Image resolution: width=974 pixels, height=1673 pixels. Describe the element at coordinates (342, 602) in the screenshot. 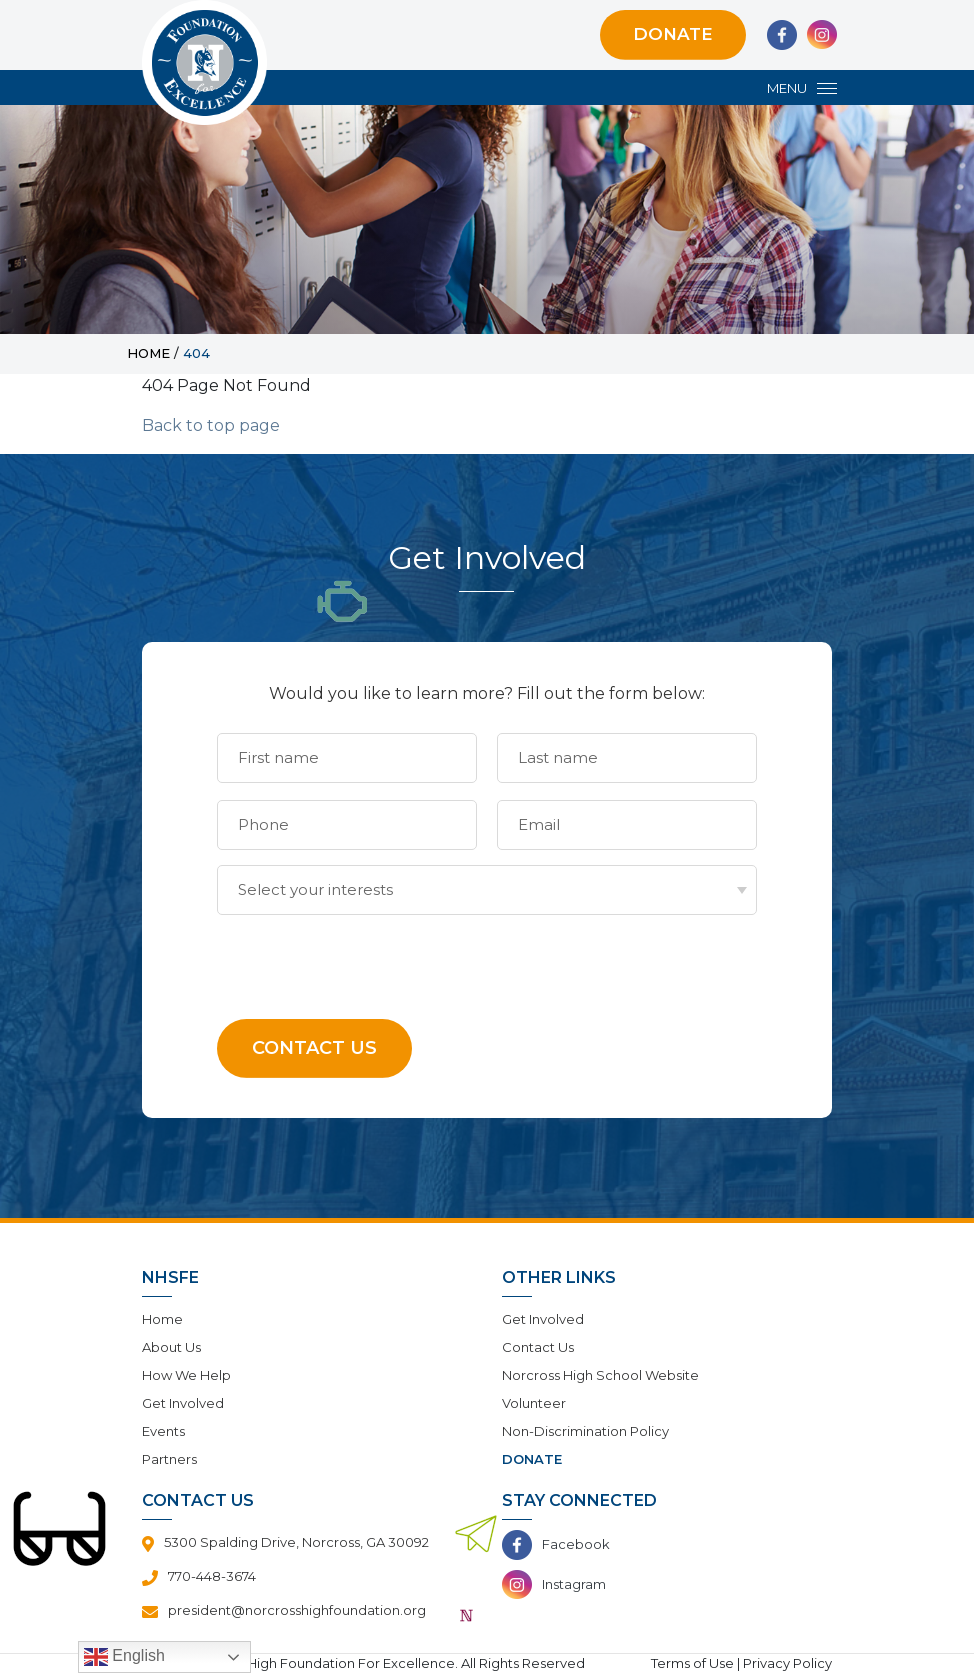

I see `check engine or vehicle diagnostics` at that location.